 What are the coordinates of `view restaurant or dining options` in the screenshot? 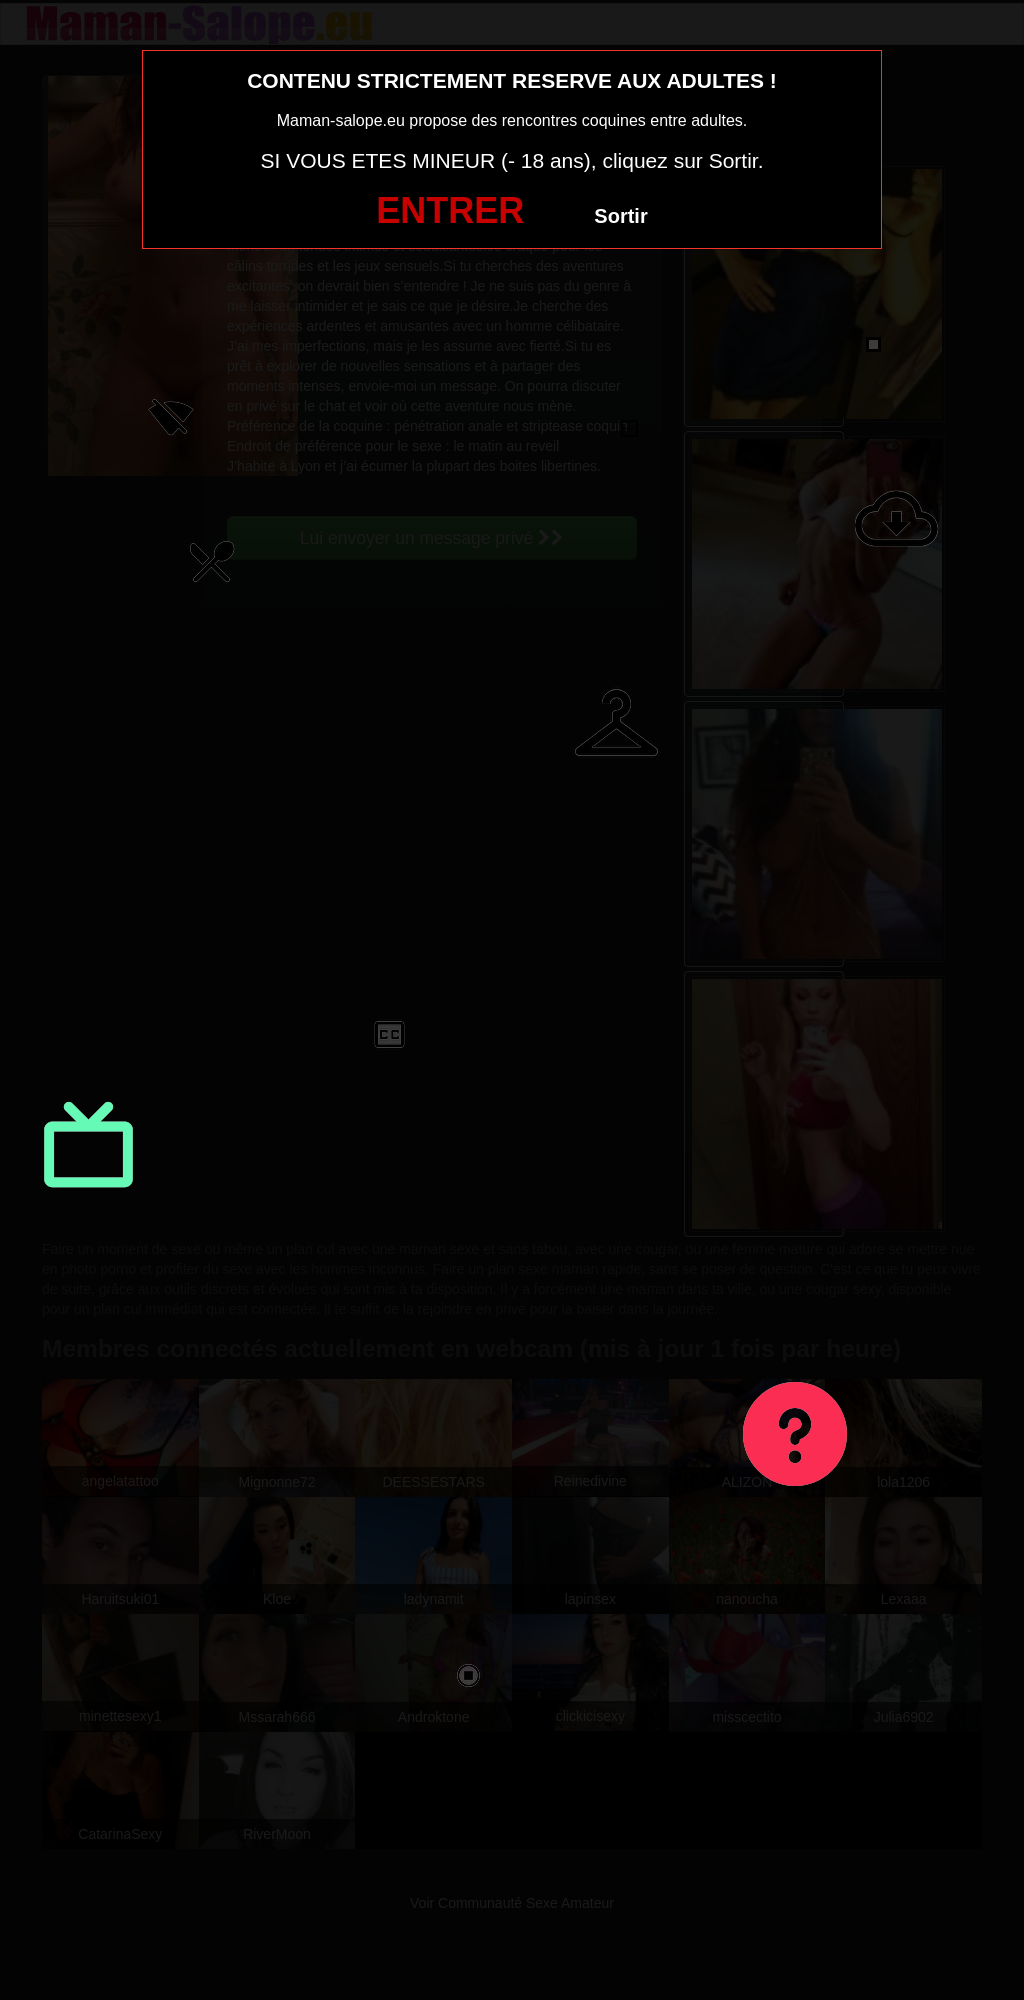 It's located at (211, 561).